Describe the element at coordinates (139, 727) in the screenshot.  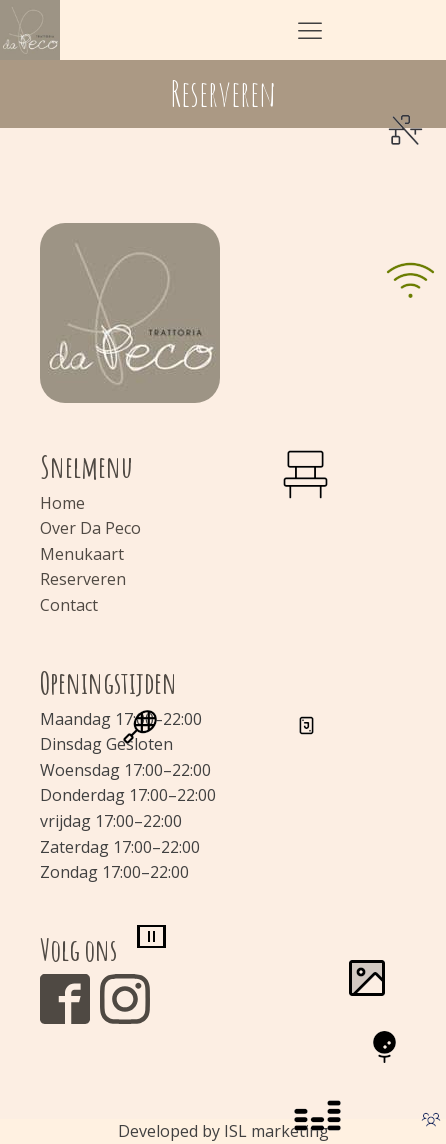
I see `access tennis or racquet sports activities` at that location.